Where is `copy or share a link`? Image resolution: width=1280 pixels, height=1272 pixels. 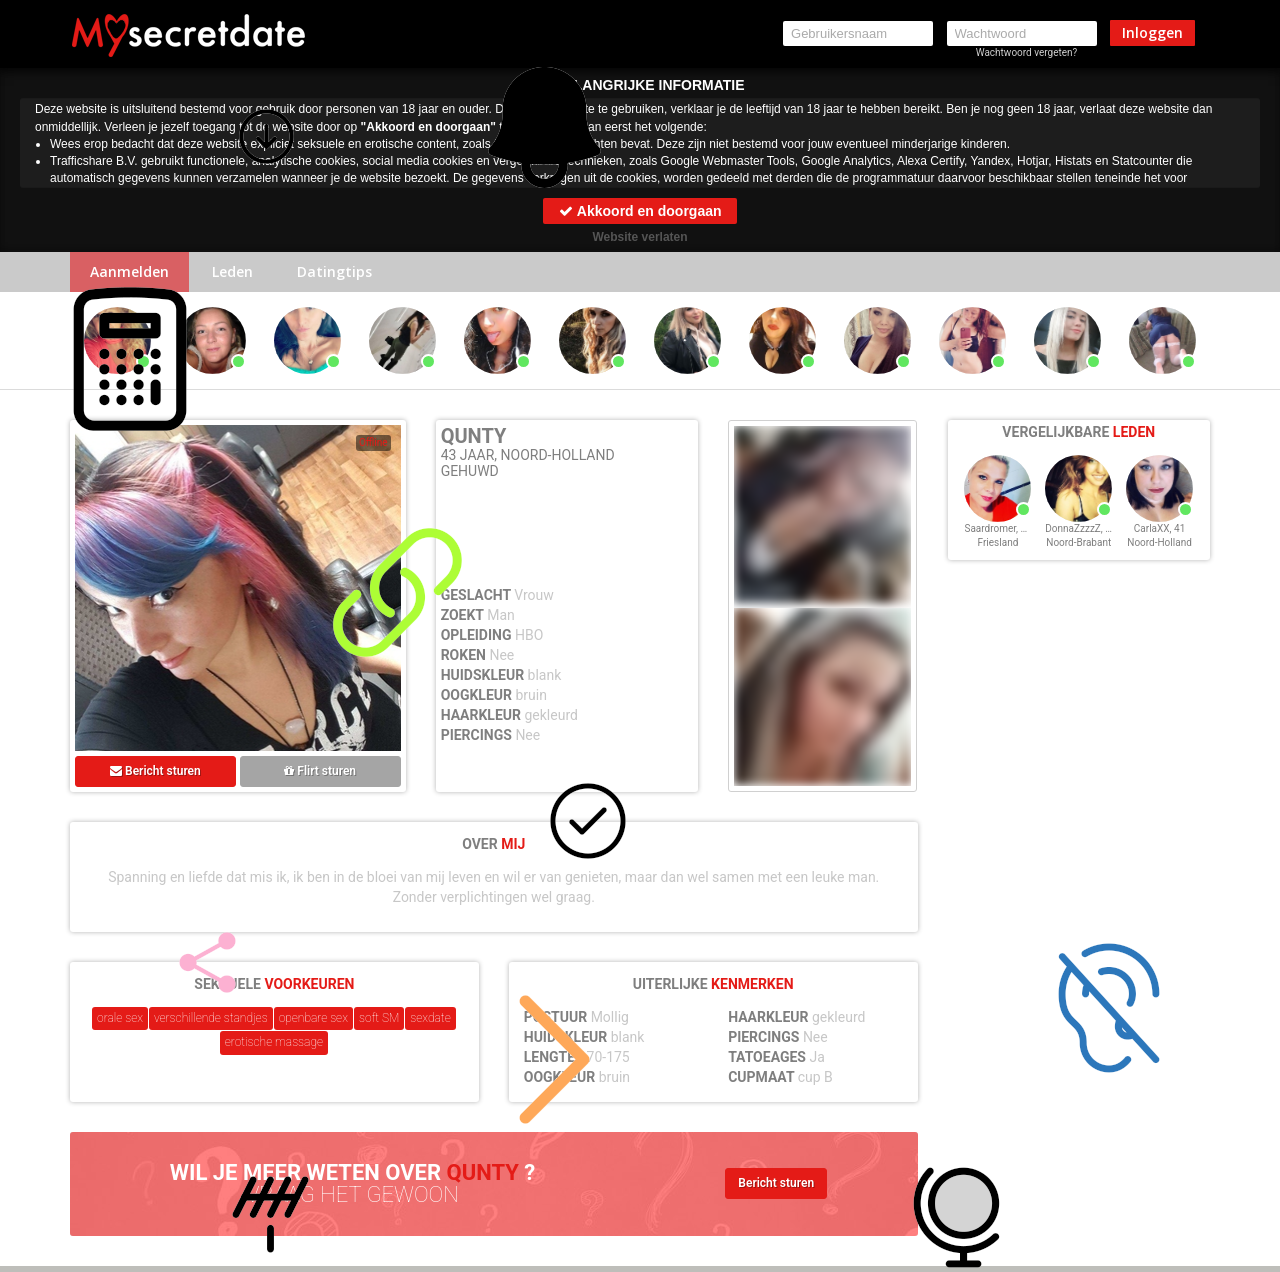
copy or share a link is located at coordinates (397, 592).